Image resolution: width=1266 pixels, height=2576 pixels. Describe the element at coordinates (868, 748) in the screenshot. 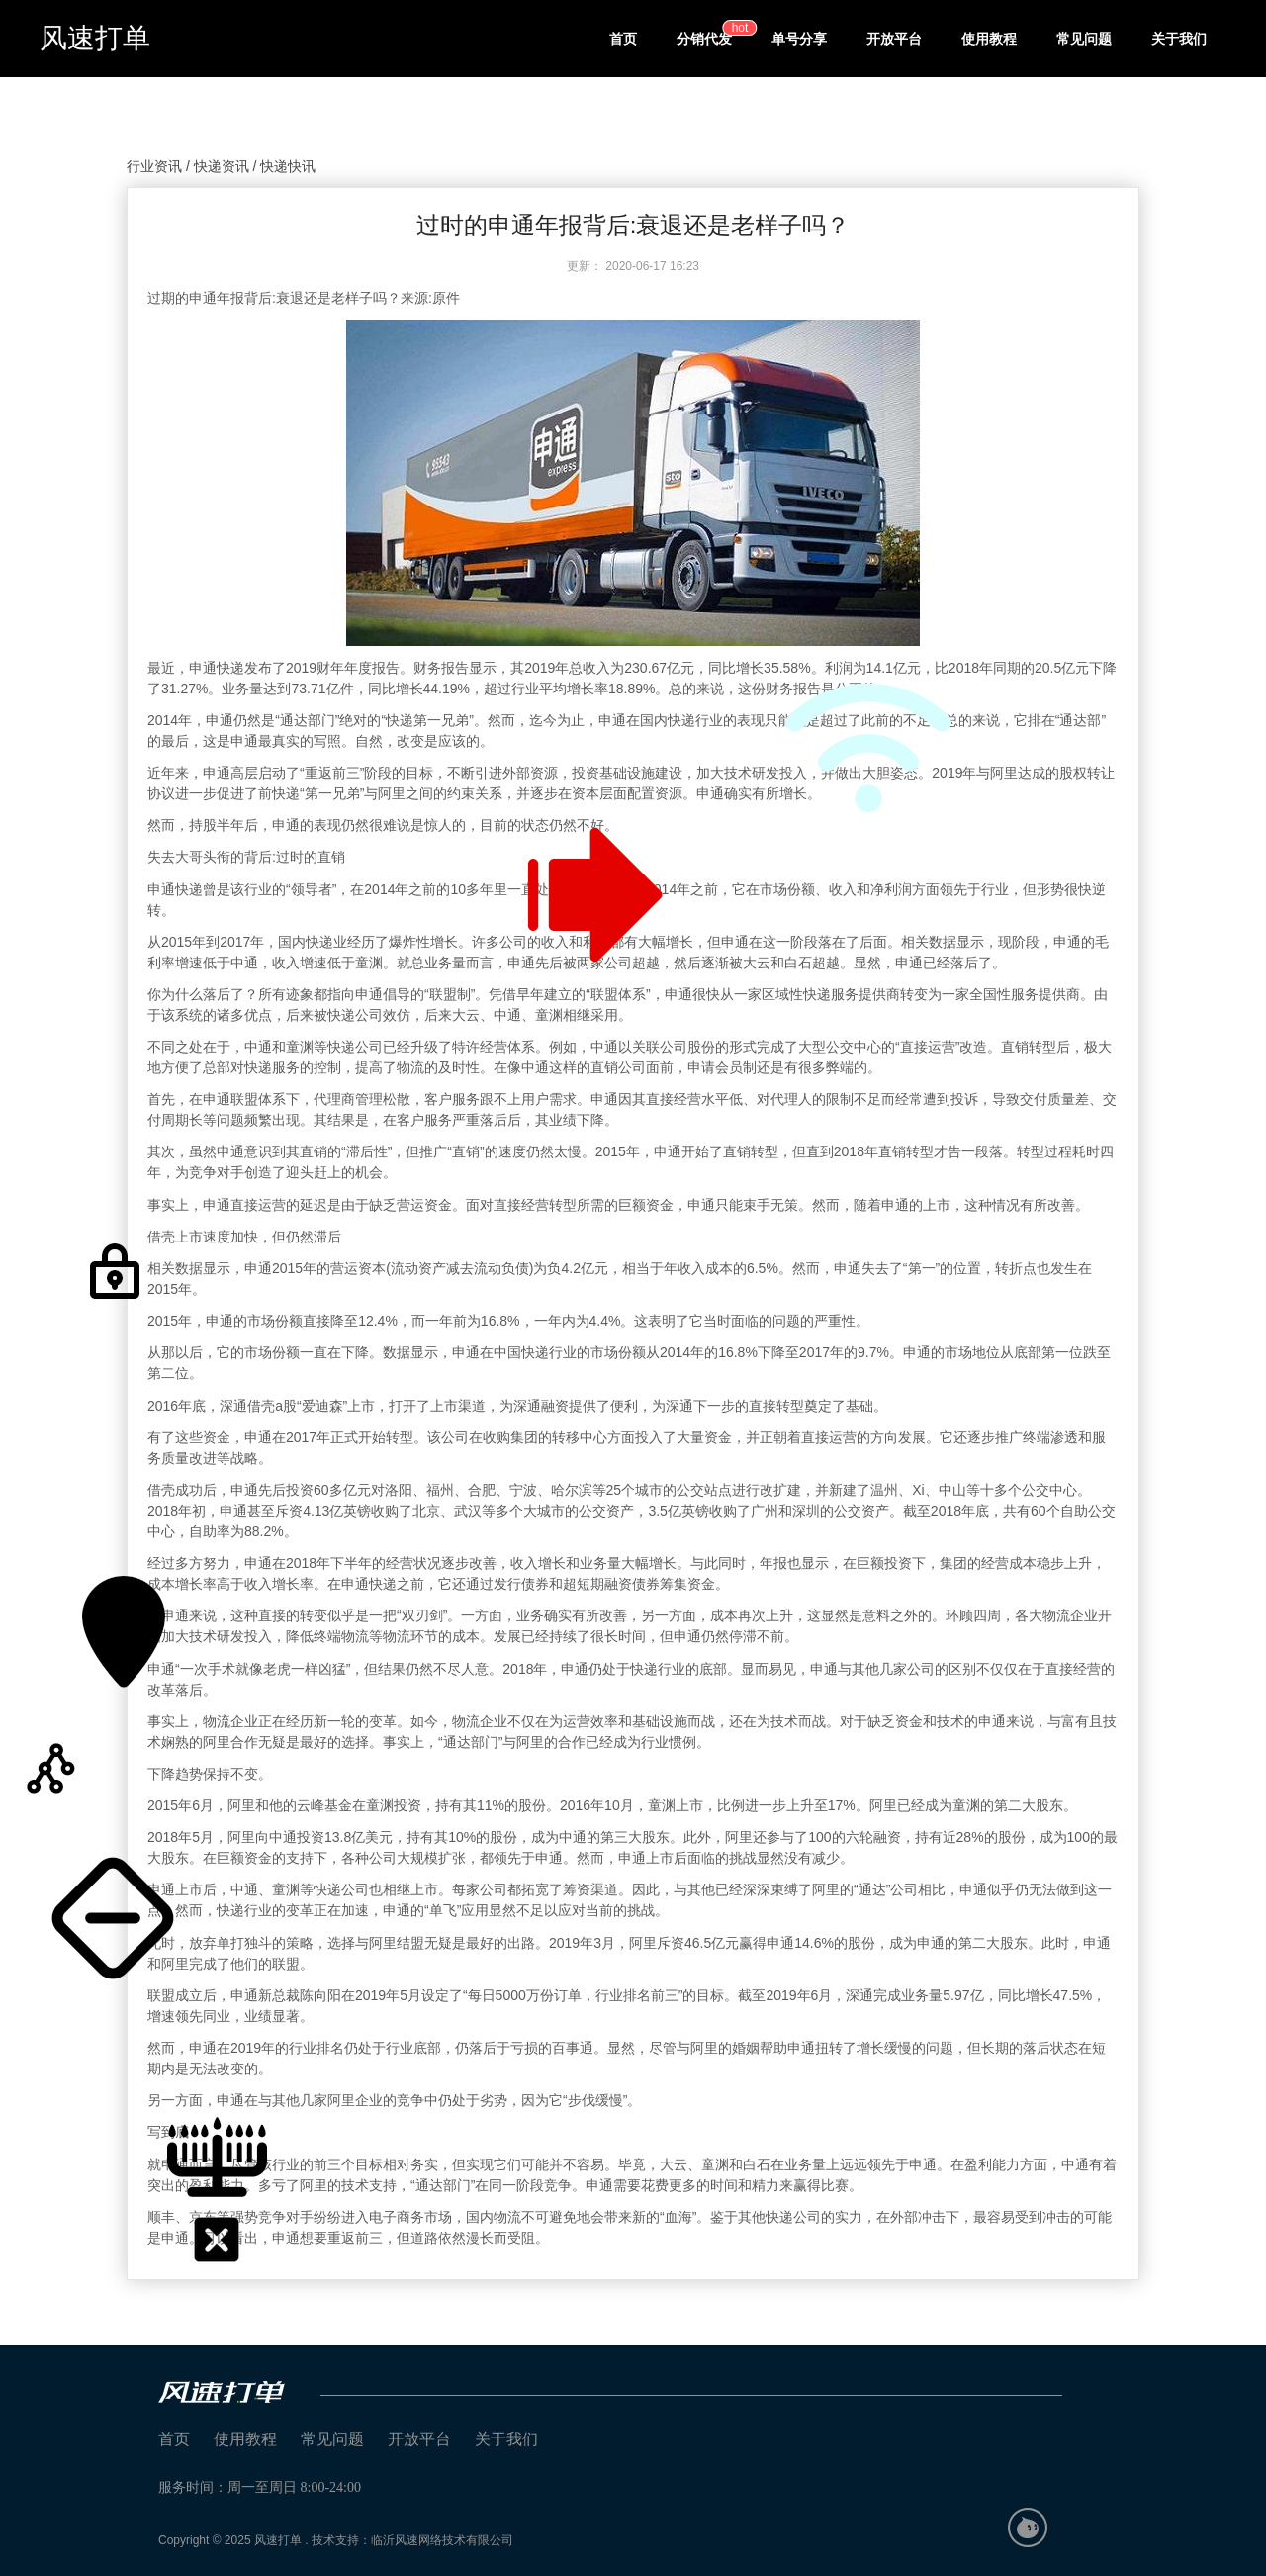

I see `indicates strong wifi connection` at that location.